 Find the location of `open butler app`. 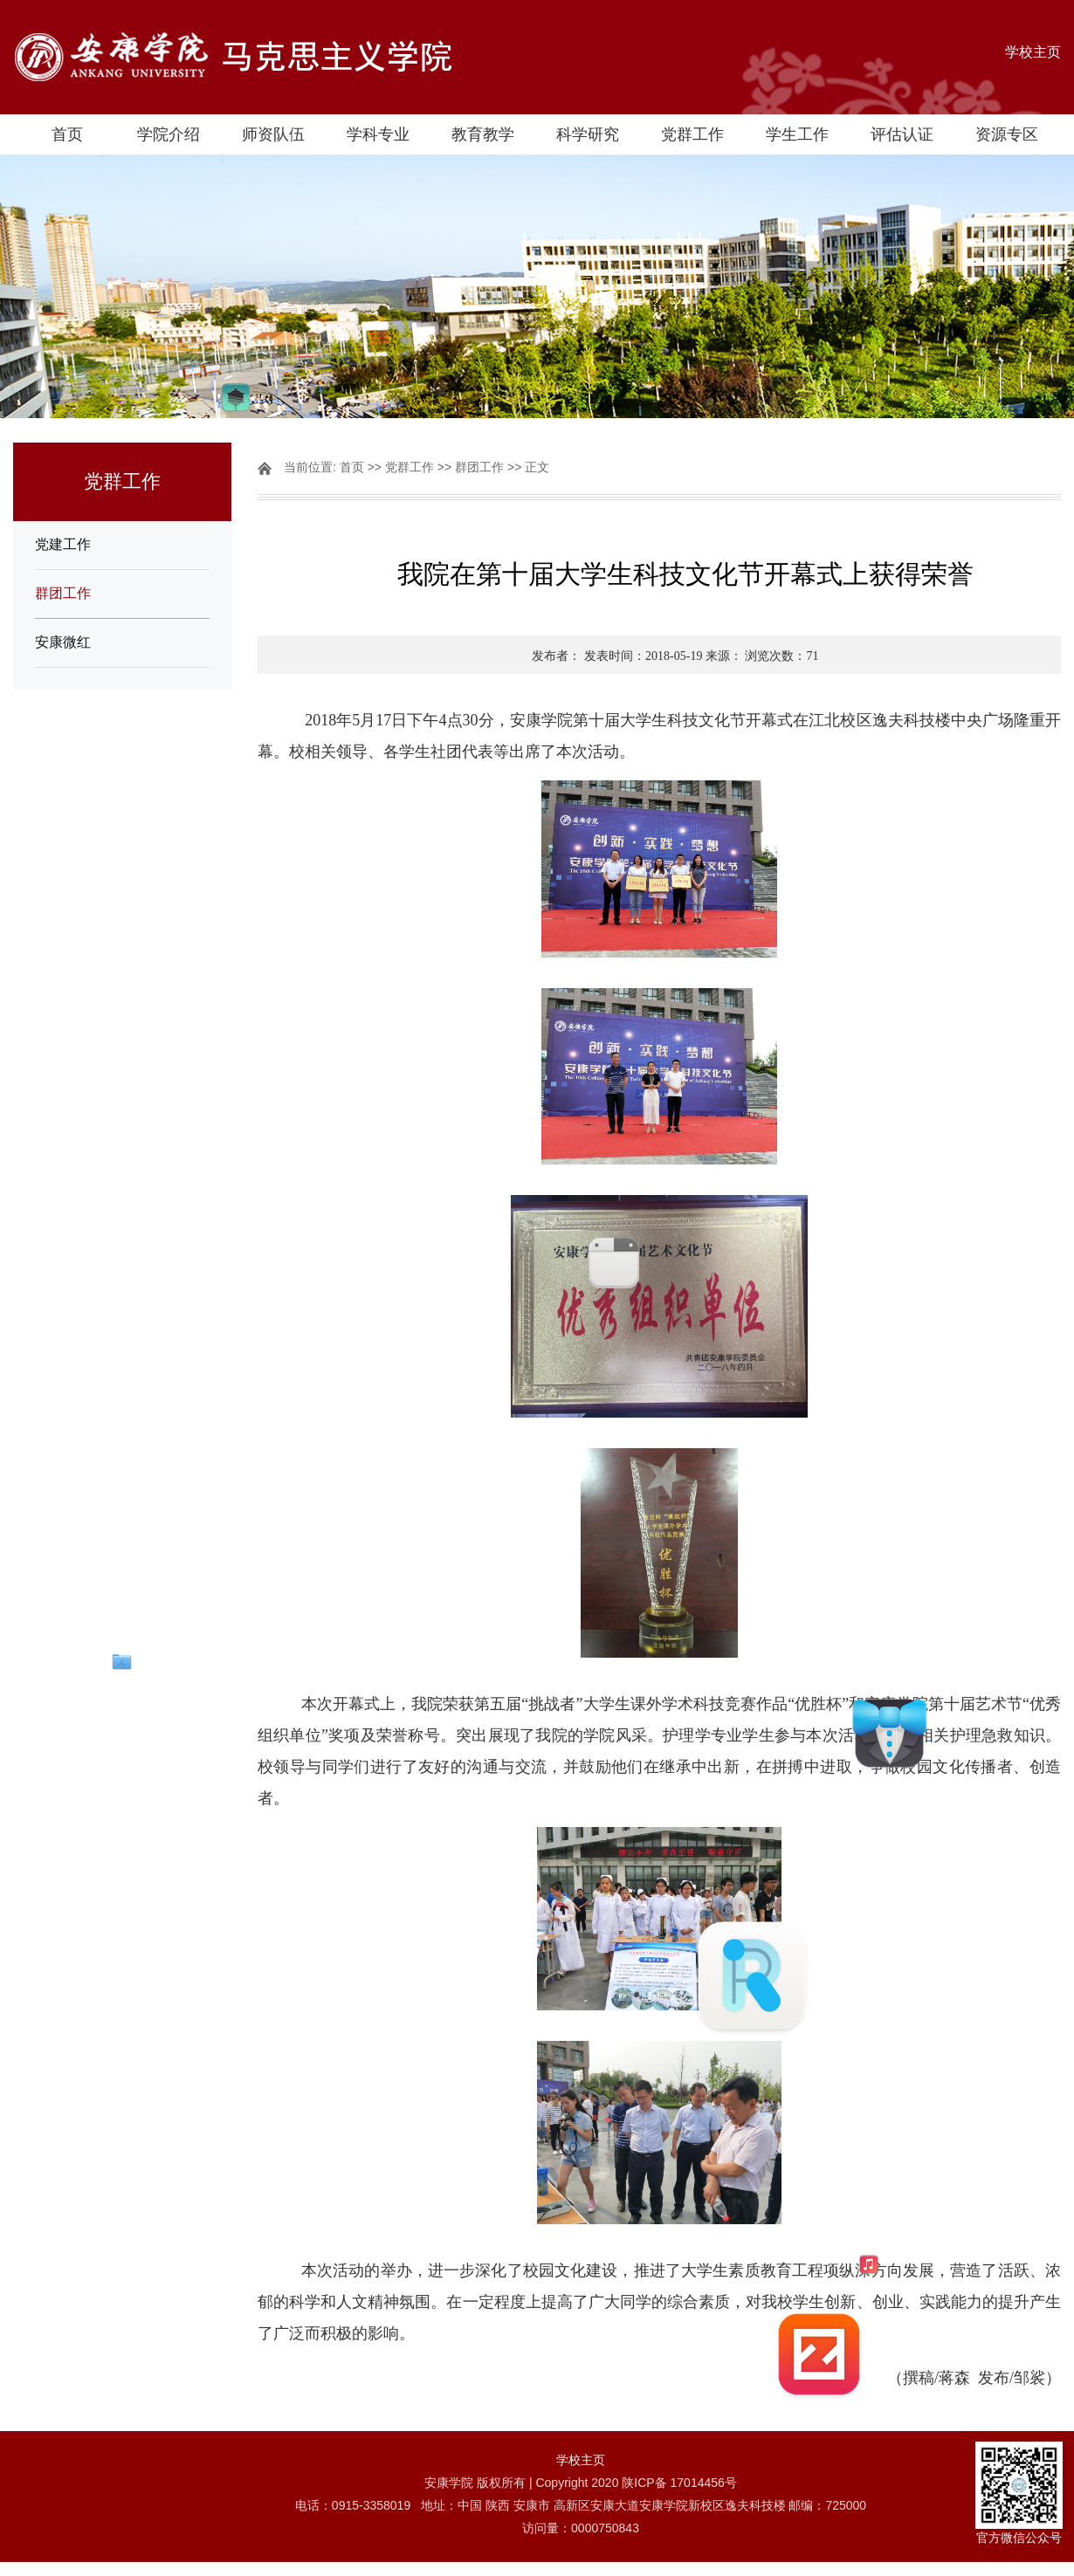

open butler app is located at coordinates (889, 1733).